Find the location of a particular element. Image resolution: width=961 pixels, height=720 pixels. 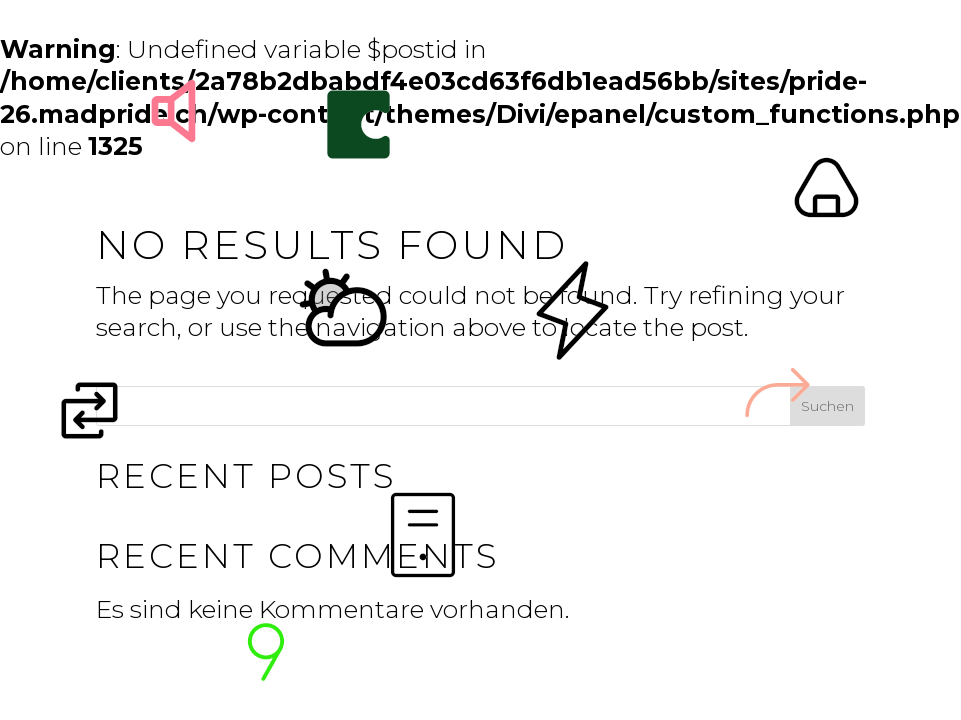

indicates the number nine in a list or sequence is located at coordinates (266, 652).